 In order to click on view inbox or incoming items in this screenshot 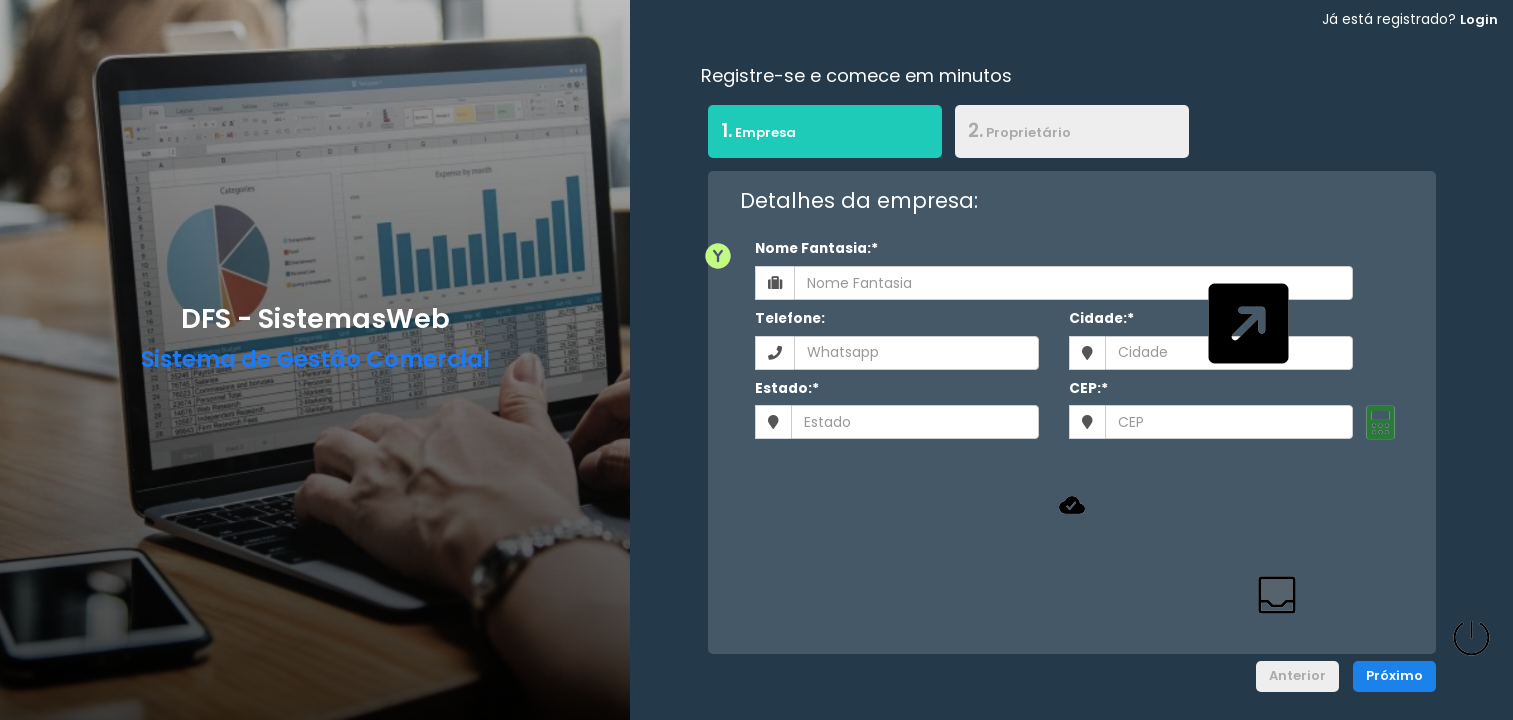, I will do `click(1277, 595)`.